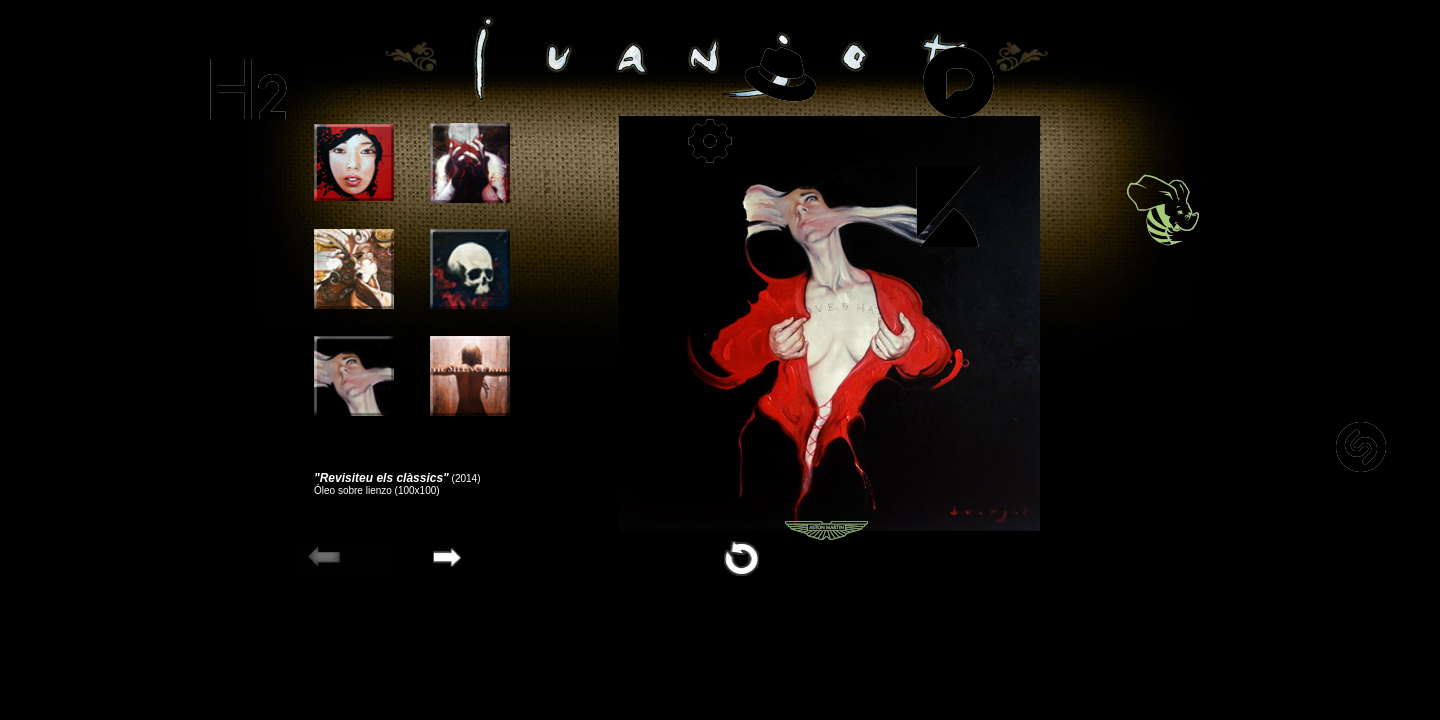  Describe the element at coordinates (710, 141) in the screenshot. I see `access settings or preferences` at that location.